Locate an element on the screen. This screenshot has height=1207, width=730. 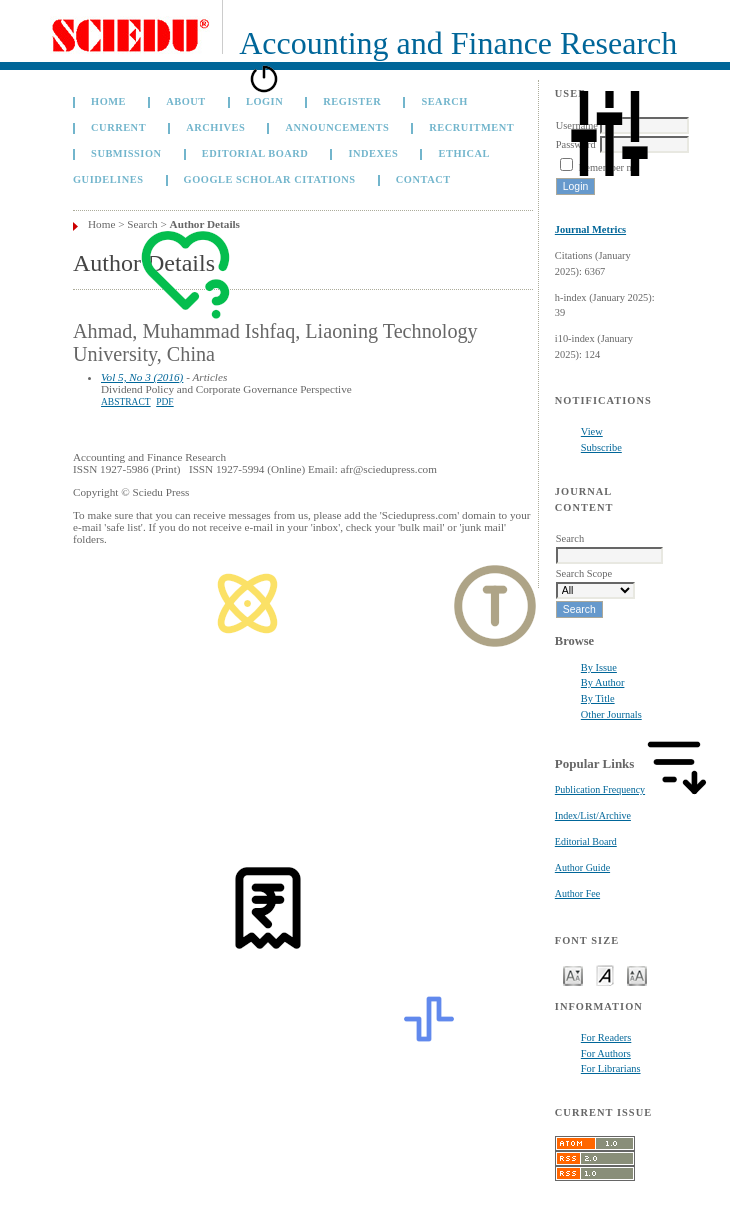
access science or chemistry tools is located at coordinates (247, 603).